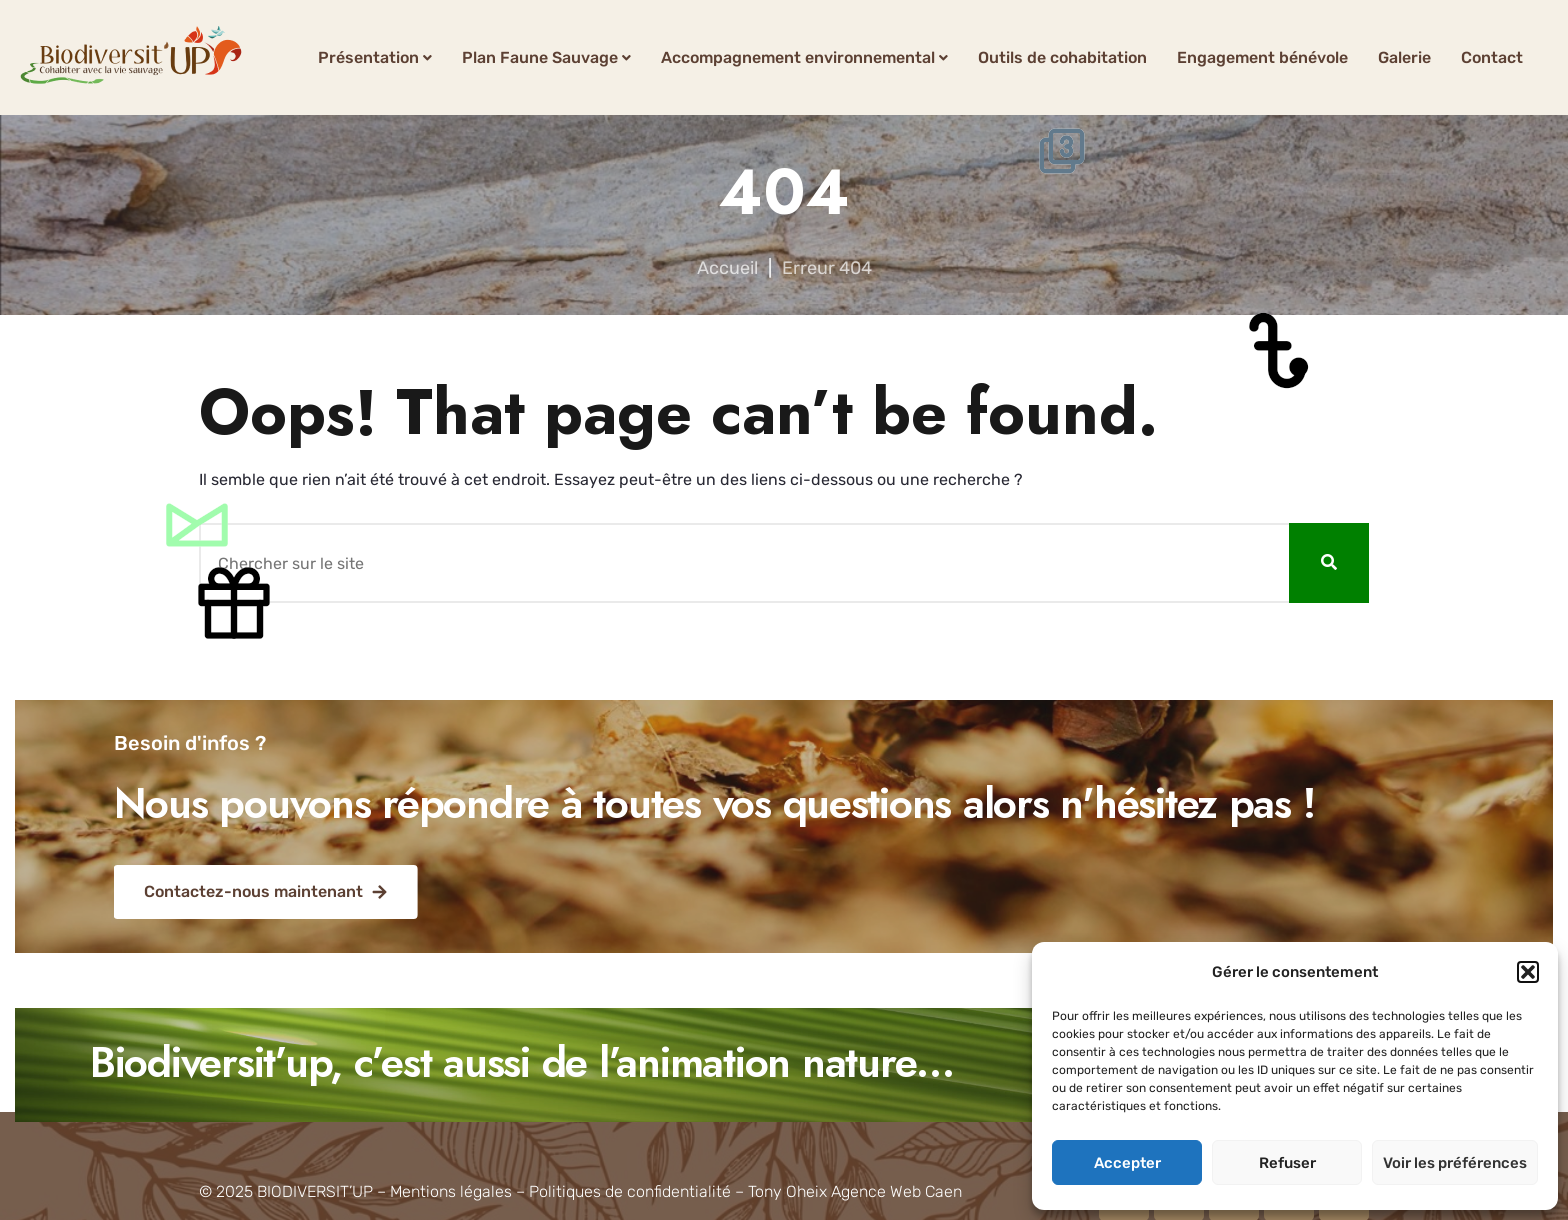 The image size is (1568, 1220). Describe the element at coordinates (234, 603) in the screenshot. I see `redeem a gift or reward` at that location.